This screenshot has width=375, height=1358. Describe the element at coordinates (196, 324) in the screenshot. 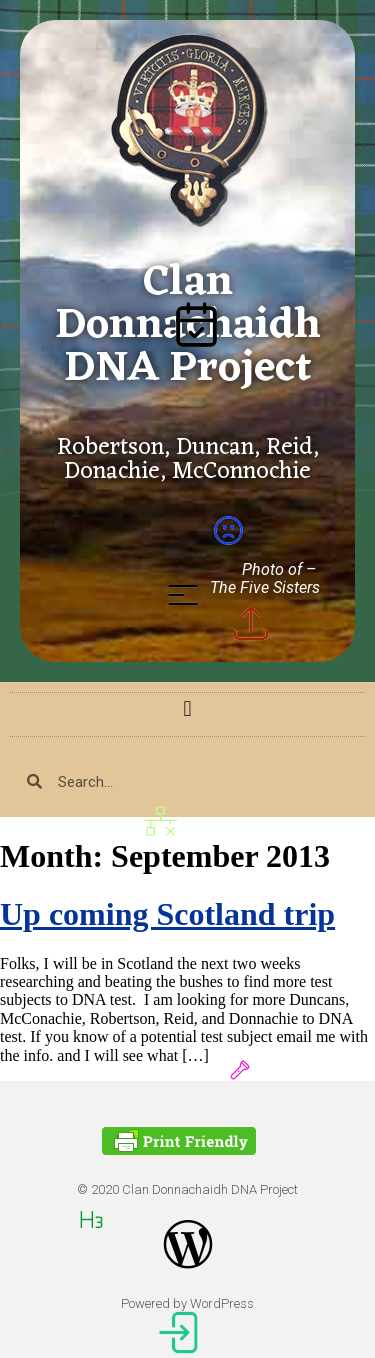

I see `confirm or complete a scheduled event` at that location.